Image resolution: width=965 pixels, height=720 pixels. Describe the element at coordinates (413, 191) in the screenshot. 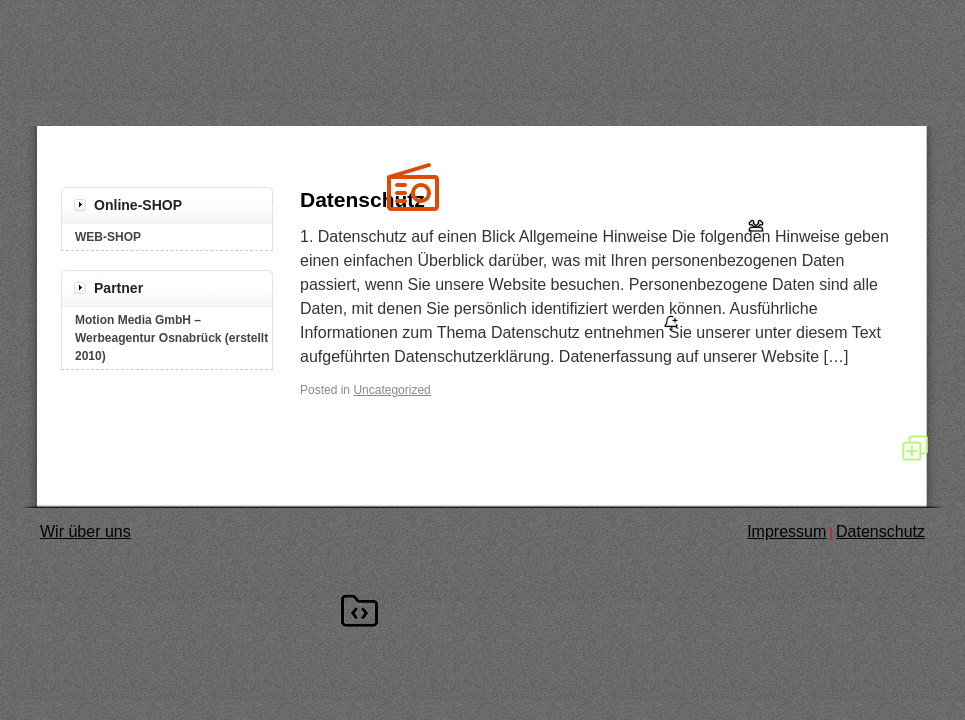

I see `open radio or audio streaming` at that location.